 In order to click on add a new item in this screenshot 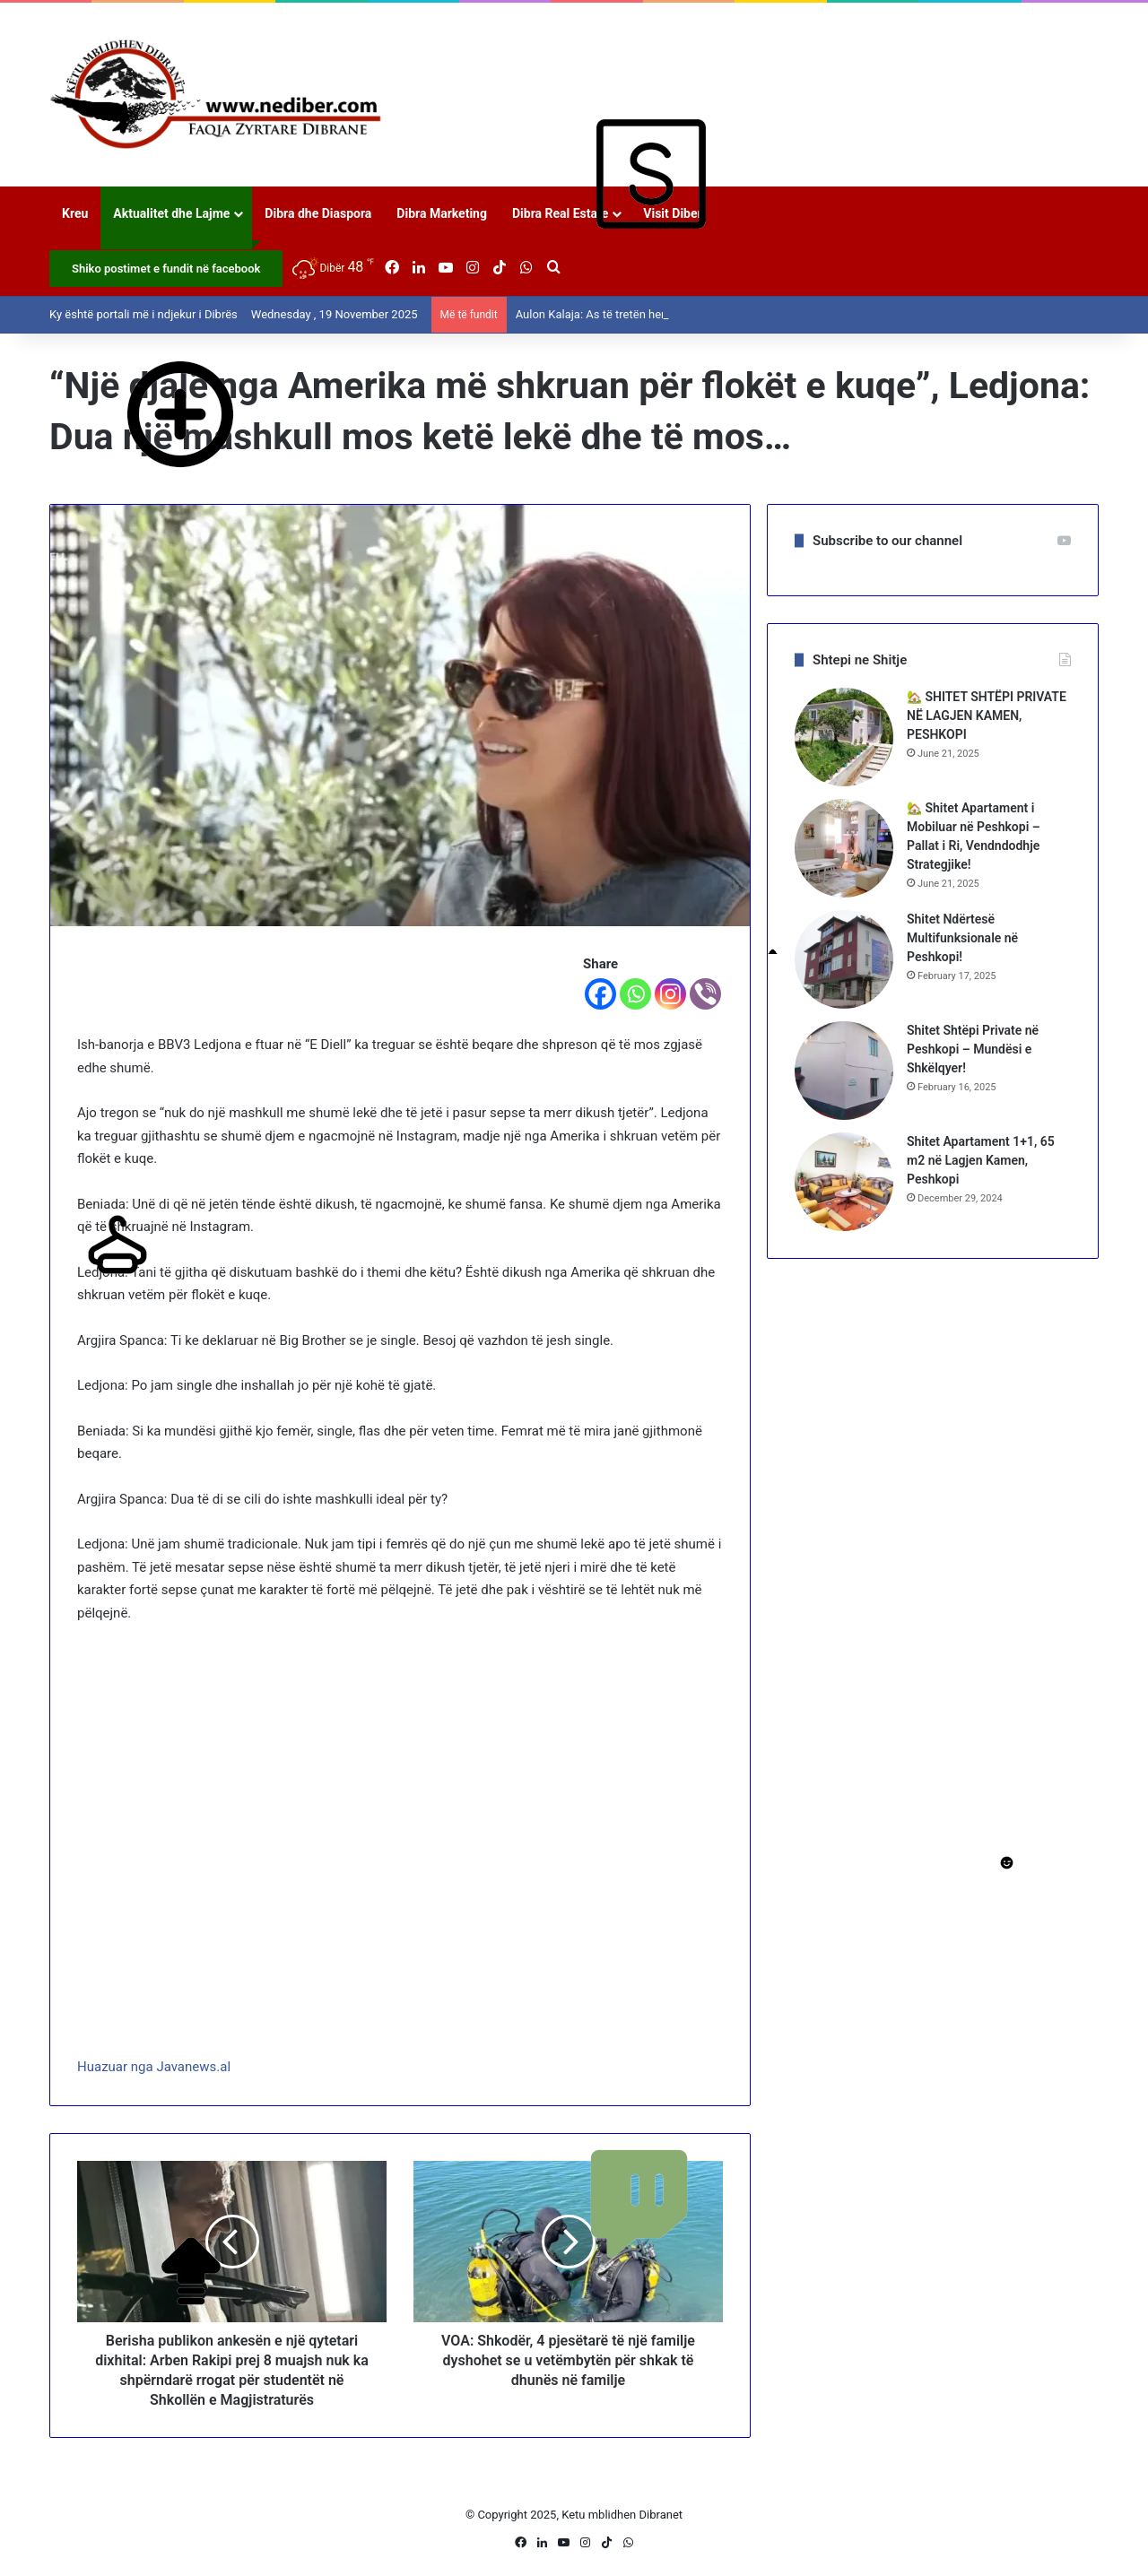, I will do `click(180, 414)`.